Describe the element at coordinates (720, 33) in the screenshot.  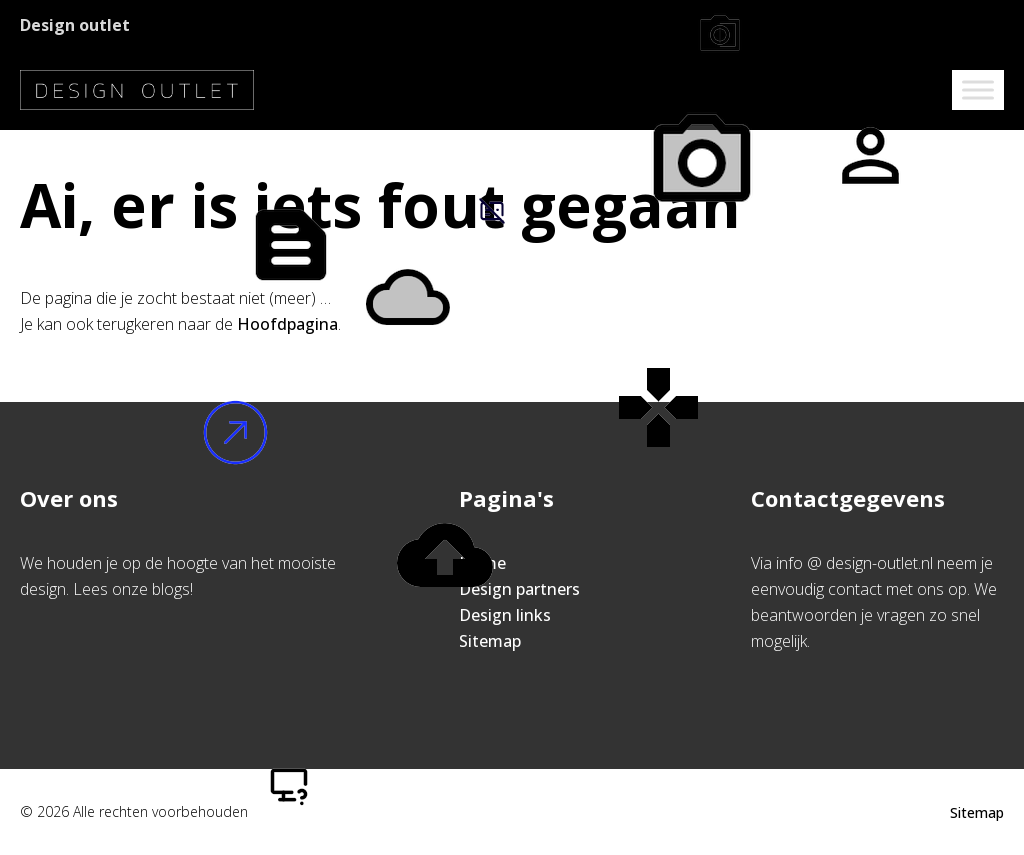
I see `apply black and white filter to photo` at that location.